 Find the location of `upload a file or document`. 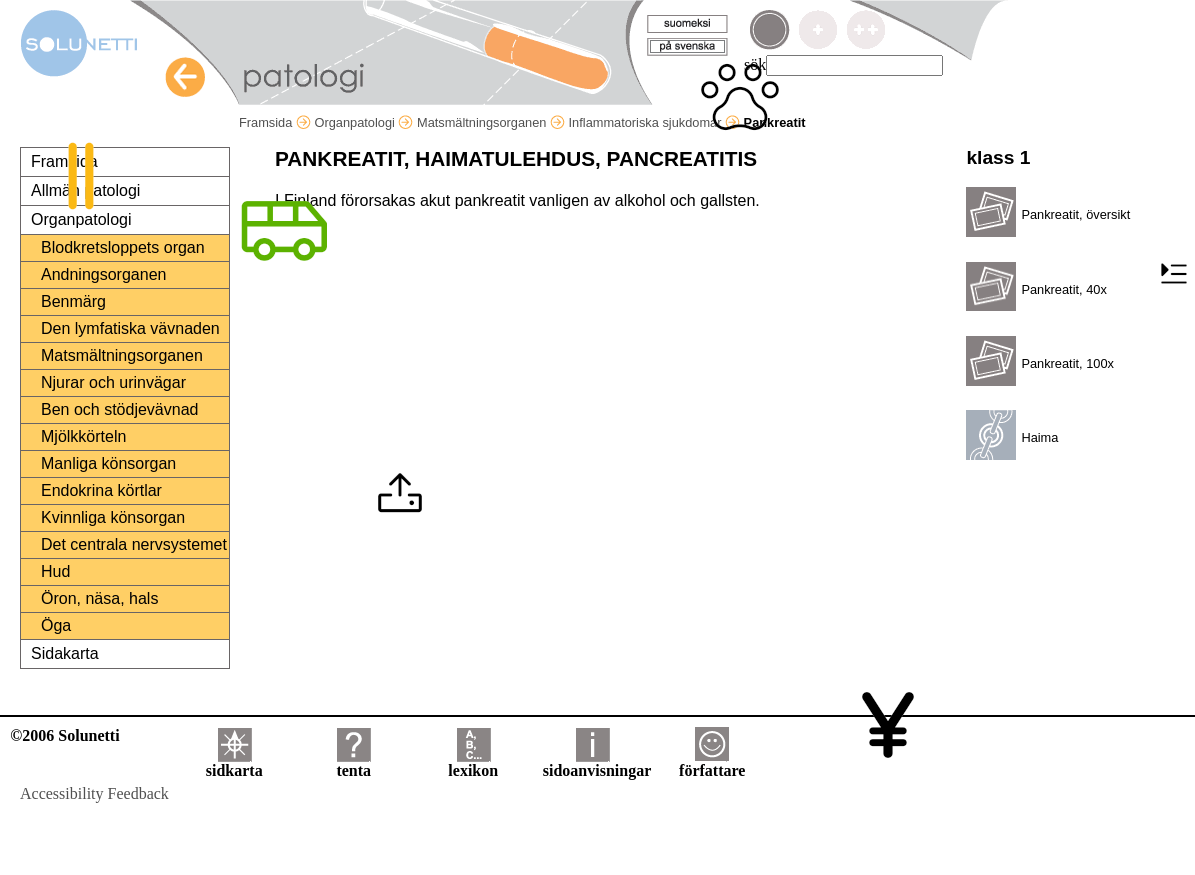

upload a file or document is located at coordinates (400, 495).